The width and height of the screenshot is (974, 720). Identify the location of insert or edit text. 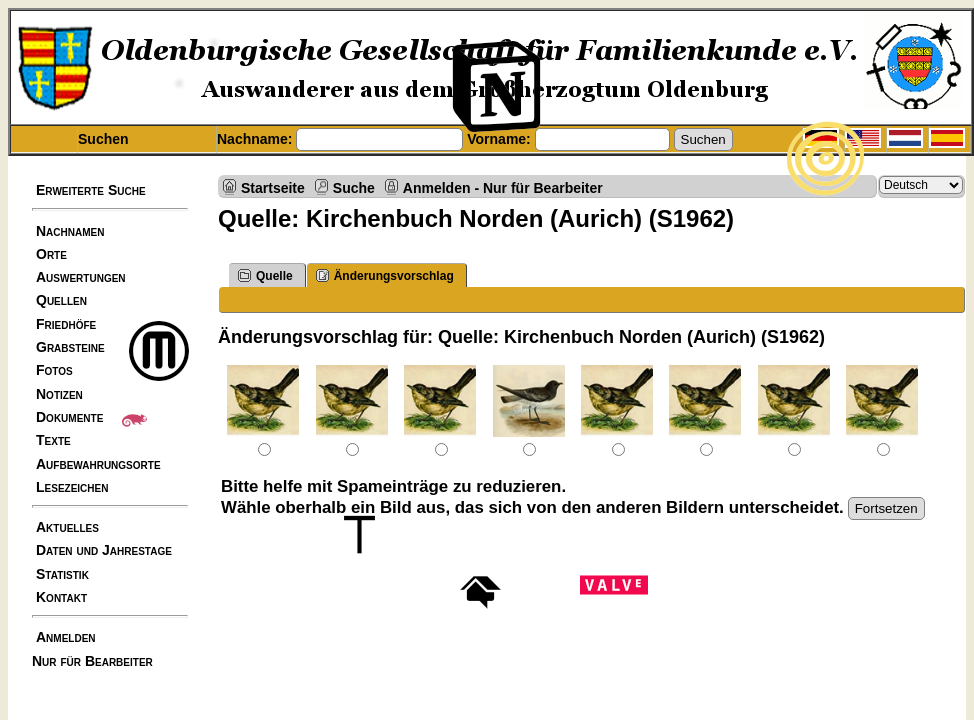
(359, 533).